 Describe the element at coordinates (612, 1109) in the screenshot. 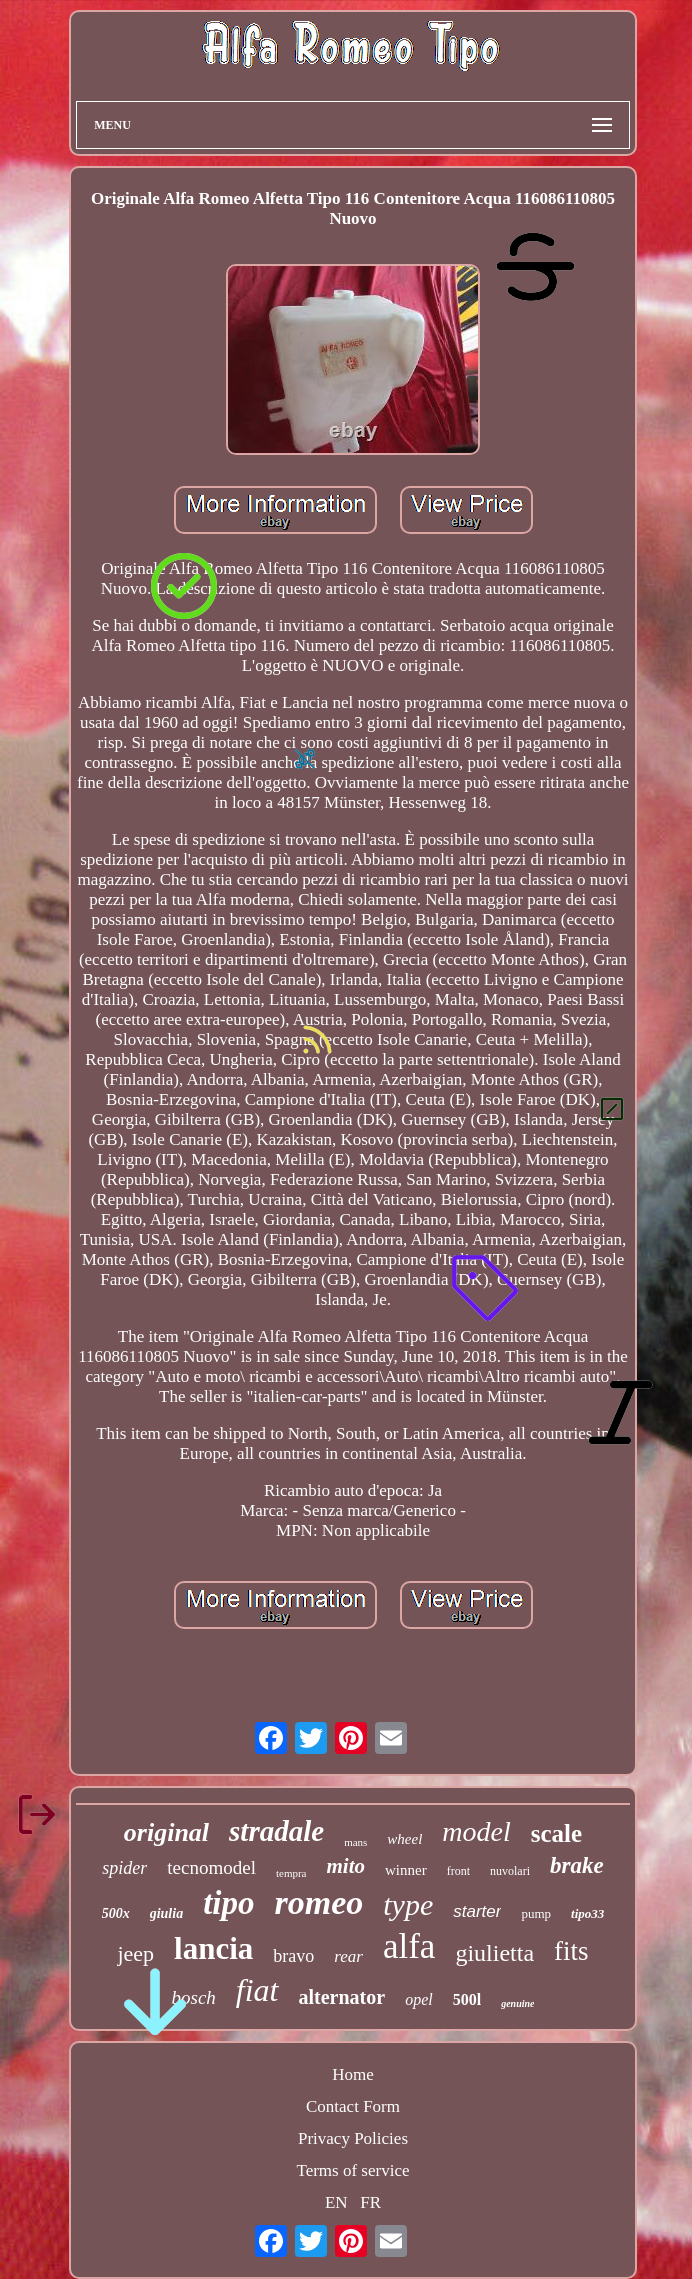

I see `indicates a file ignored in diff comparison` at that location.